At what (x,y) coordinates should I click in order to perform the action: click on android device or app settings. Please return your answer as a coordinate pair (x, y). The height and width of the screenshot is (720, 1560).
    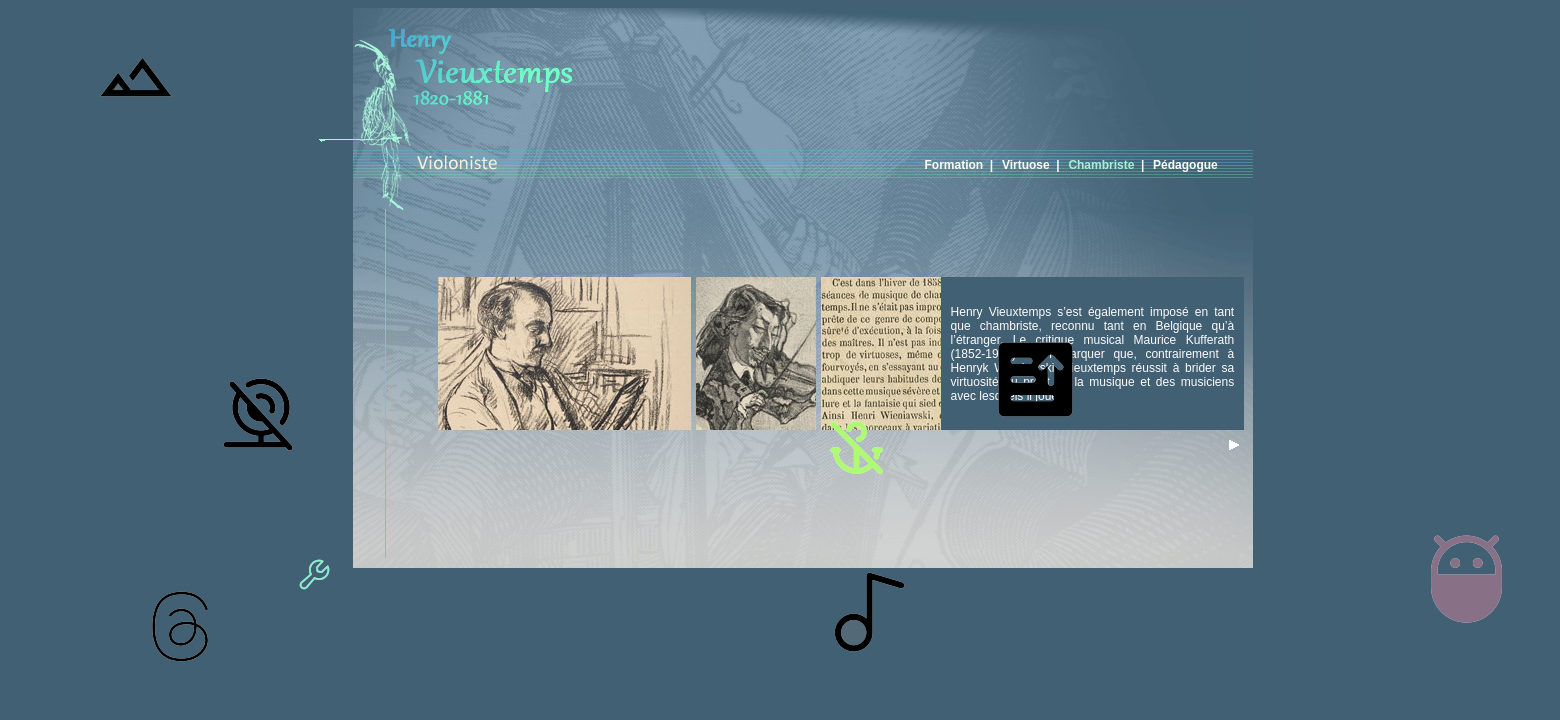
    Looking at the image, I should click on (1466, 577).